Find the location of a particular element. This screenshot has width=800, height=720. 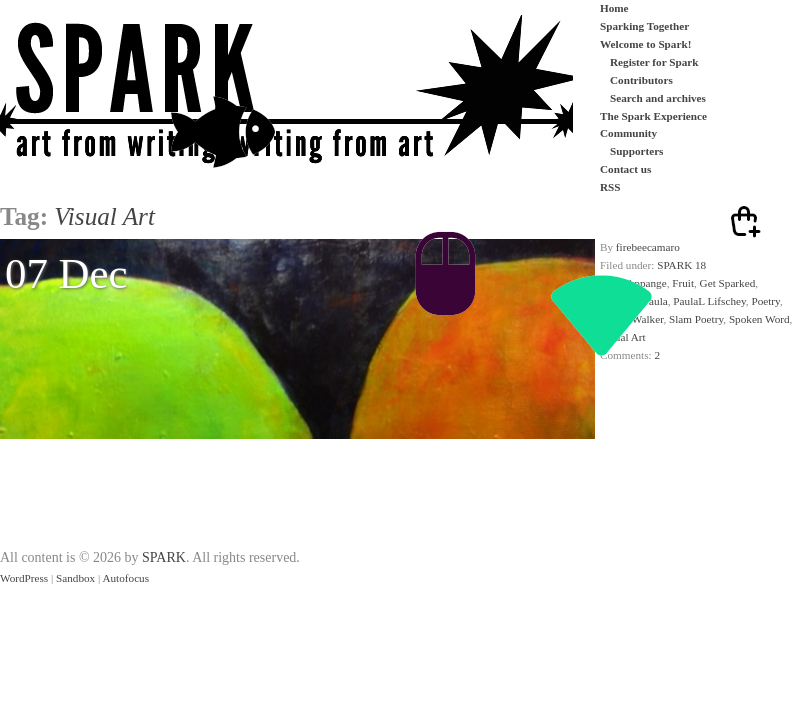

add item to shopping bag is located at coordinates (744, 221).